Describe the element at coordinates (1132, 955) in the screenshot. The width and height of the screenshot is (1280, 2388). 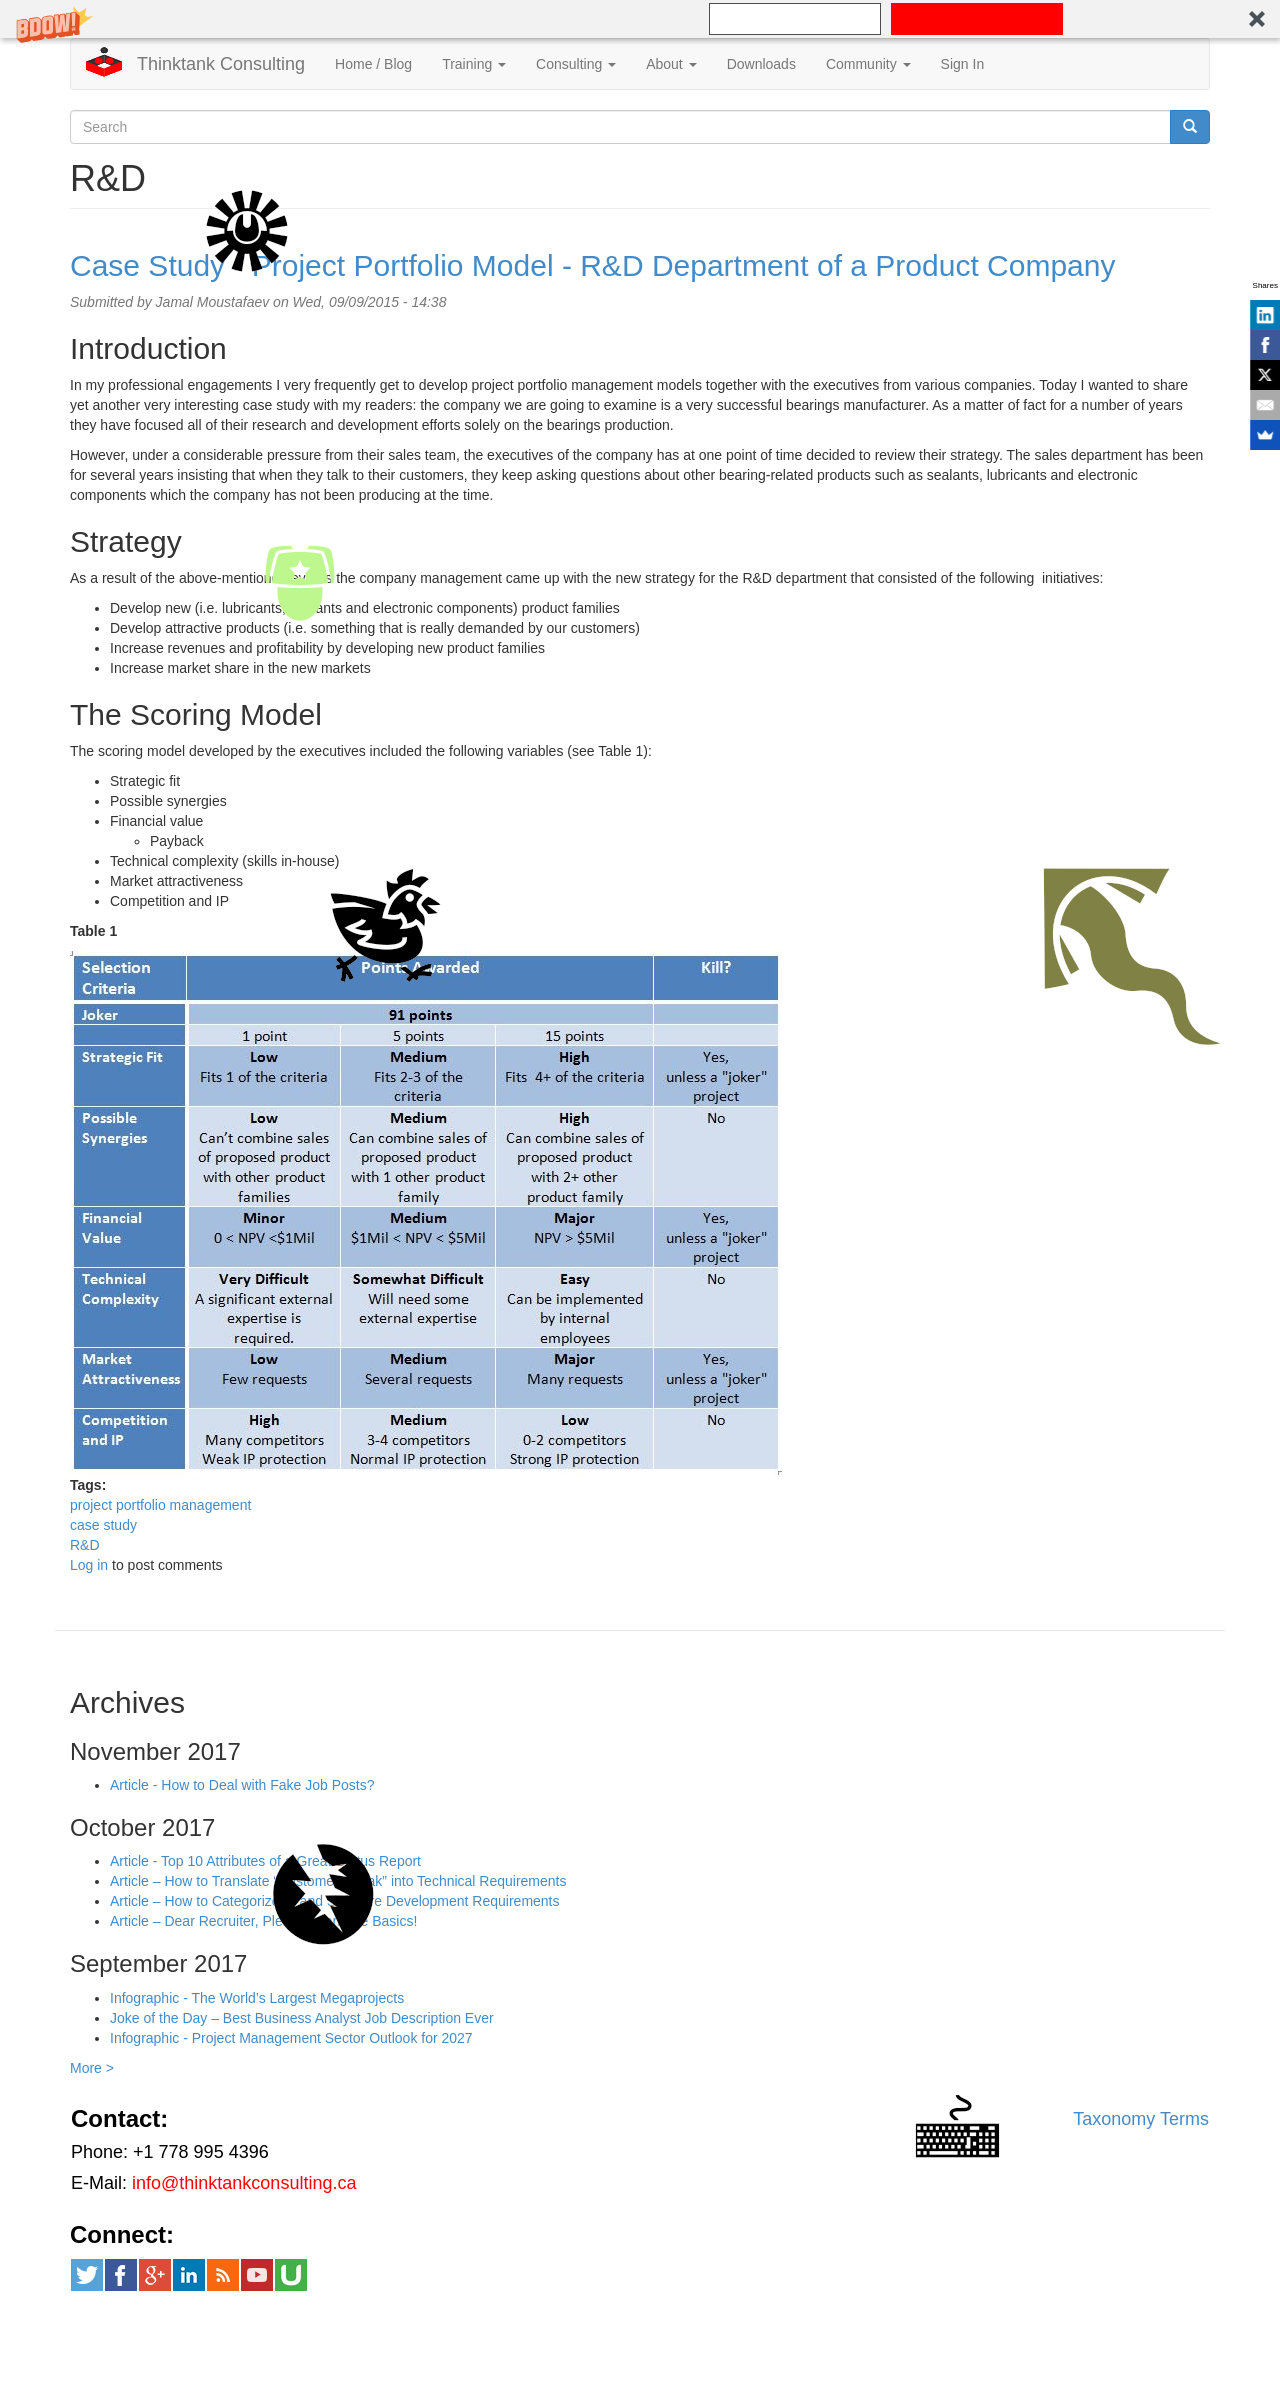
I see `reptile or lizard-themed game element` at that location.